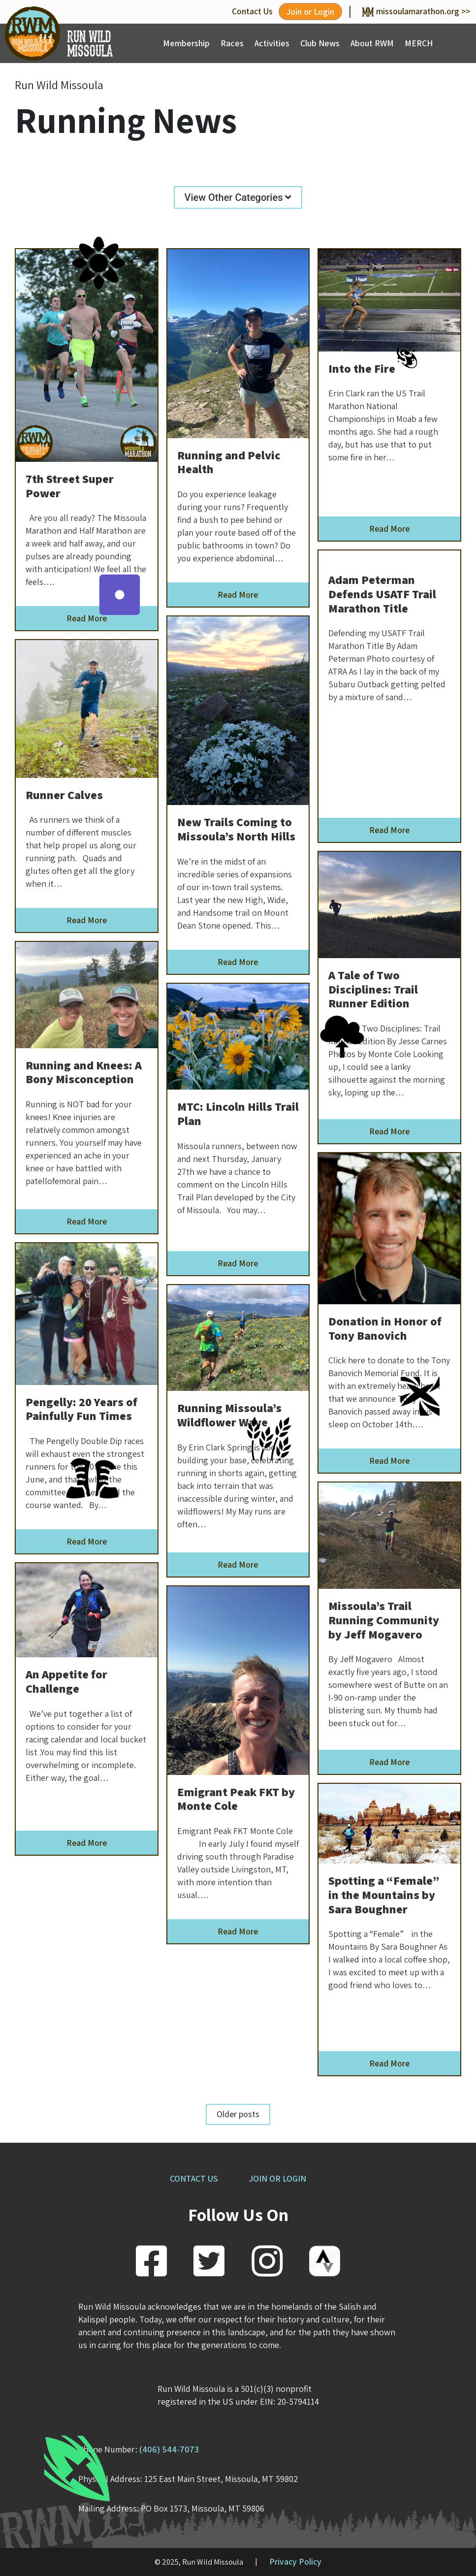  I want to click on cast a water-based spell or ability, so click(407, 357).